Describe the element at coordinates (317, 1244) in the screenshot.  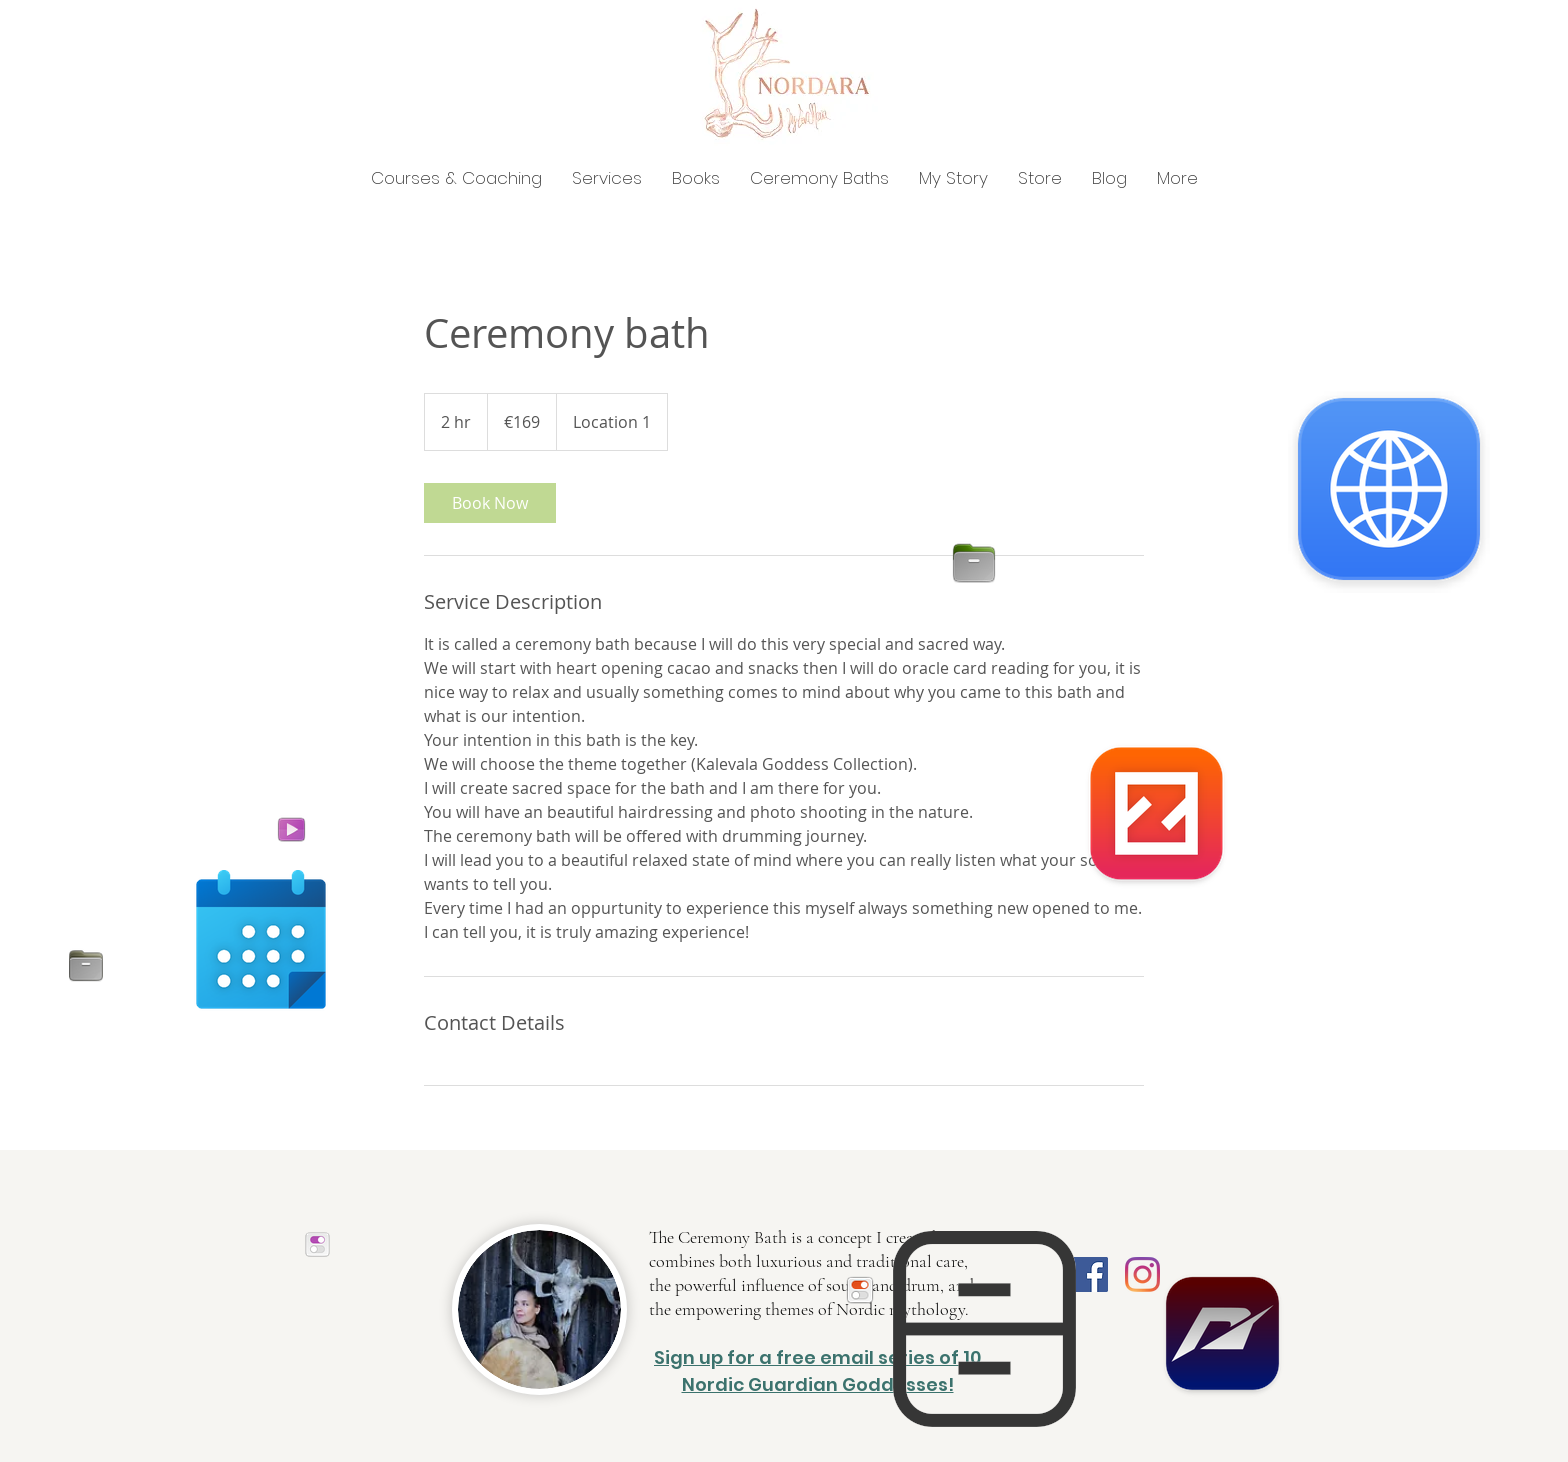
I see `open gnome tweaks to customize desktop settings` at that location.